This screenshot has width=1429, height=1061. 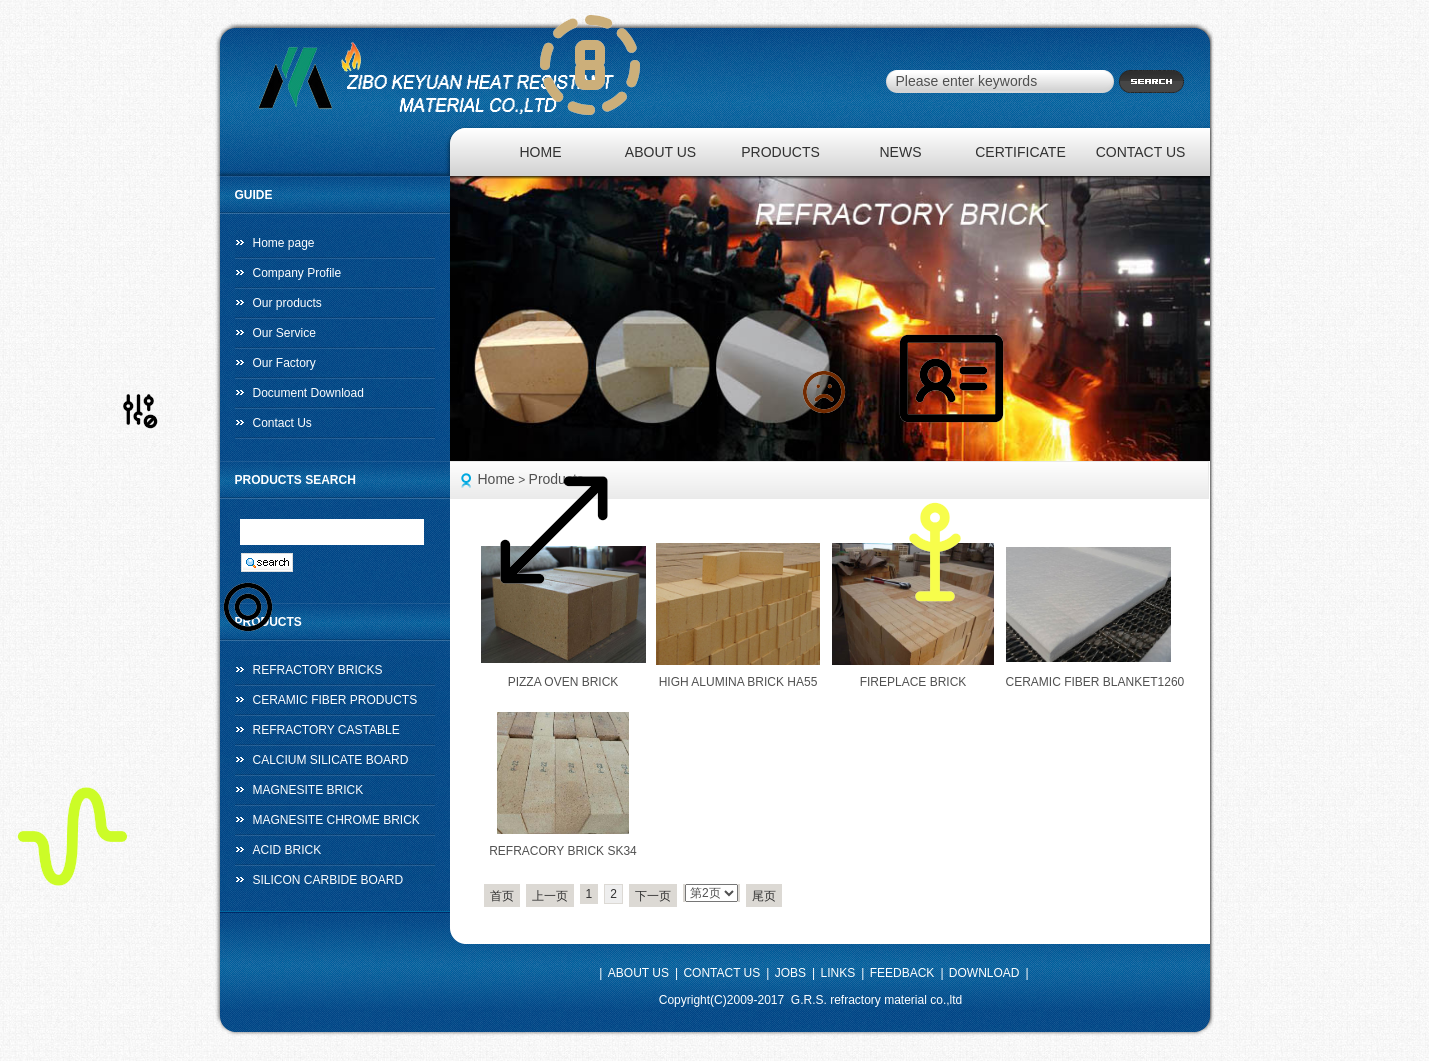 What do you see at coordinates (248, 607) in the screenshot?
I see `playstation circle button icon` at bounding box center [248, 607].